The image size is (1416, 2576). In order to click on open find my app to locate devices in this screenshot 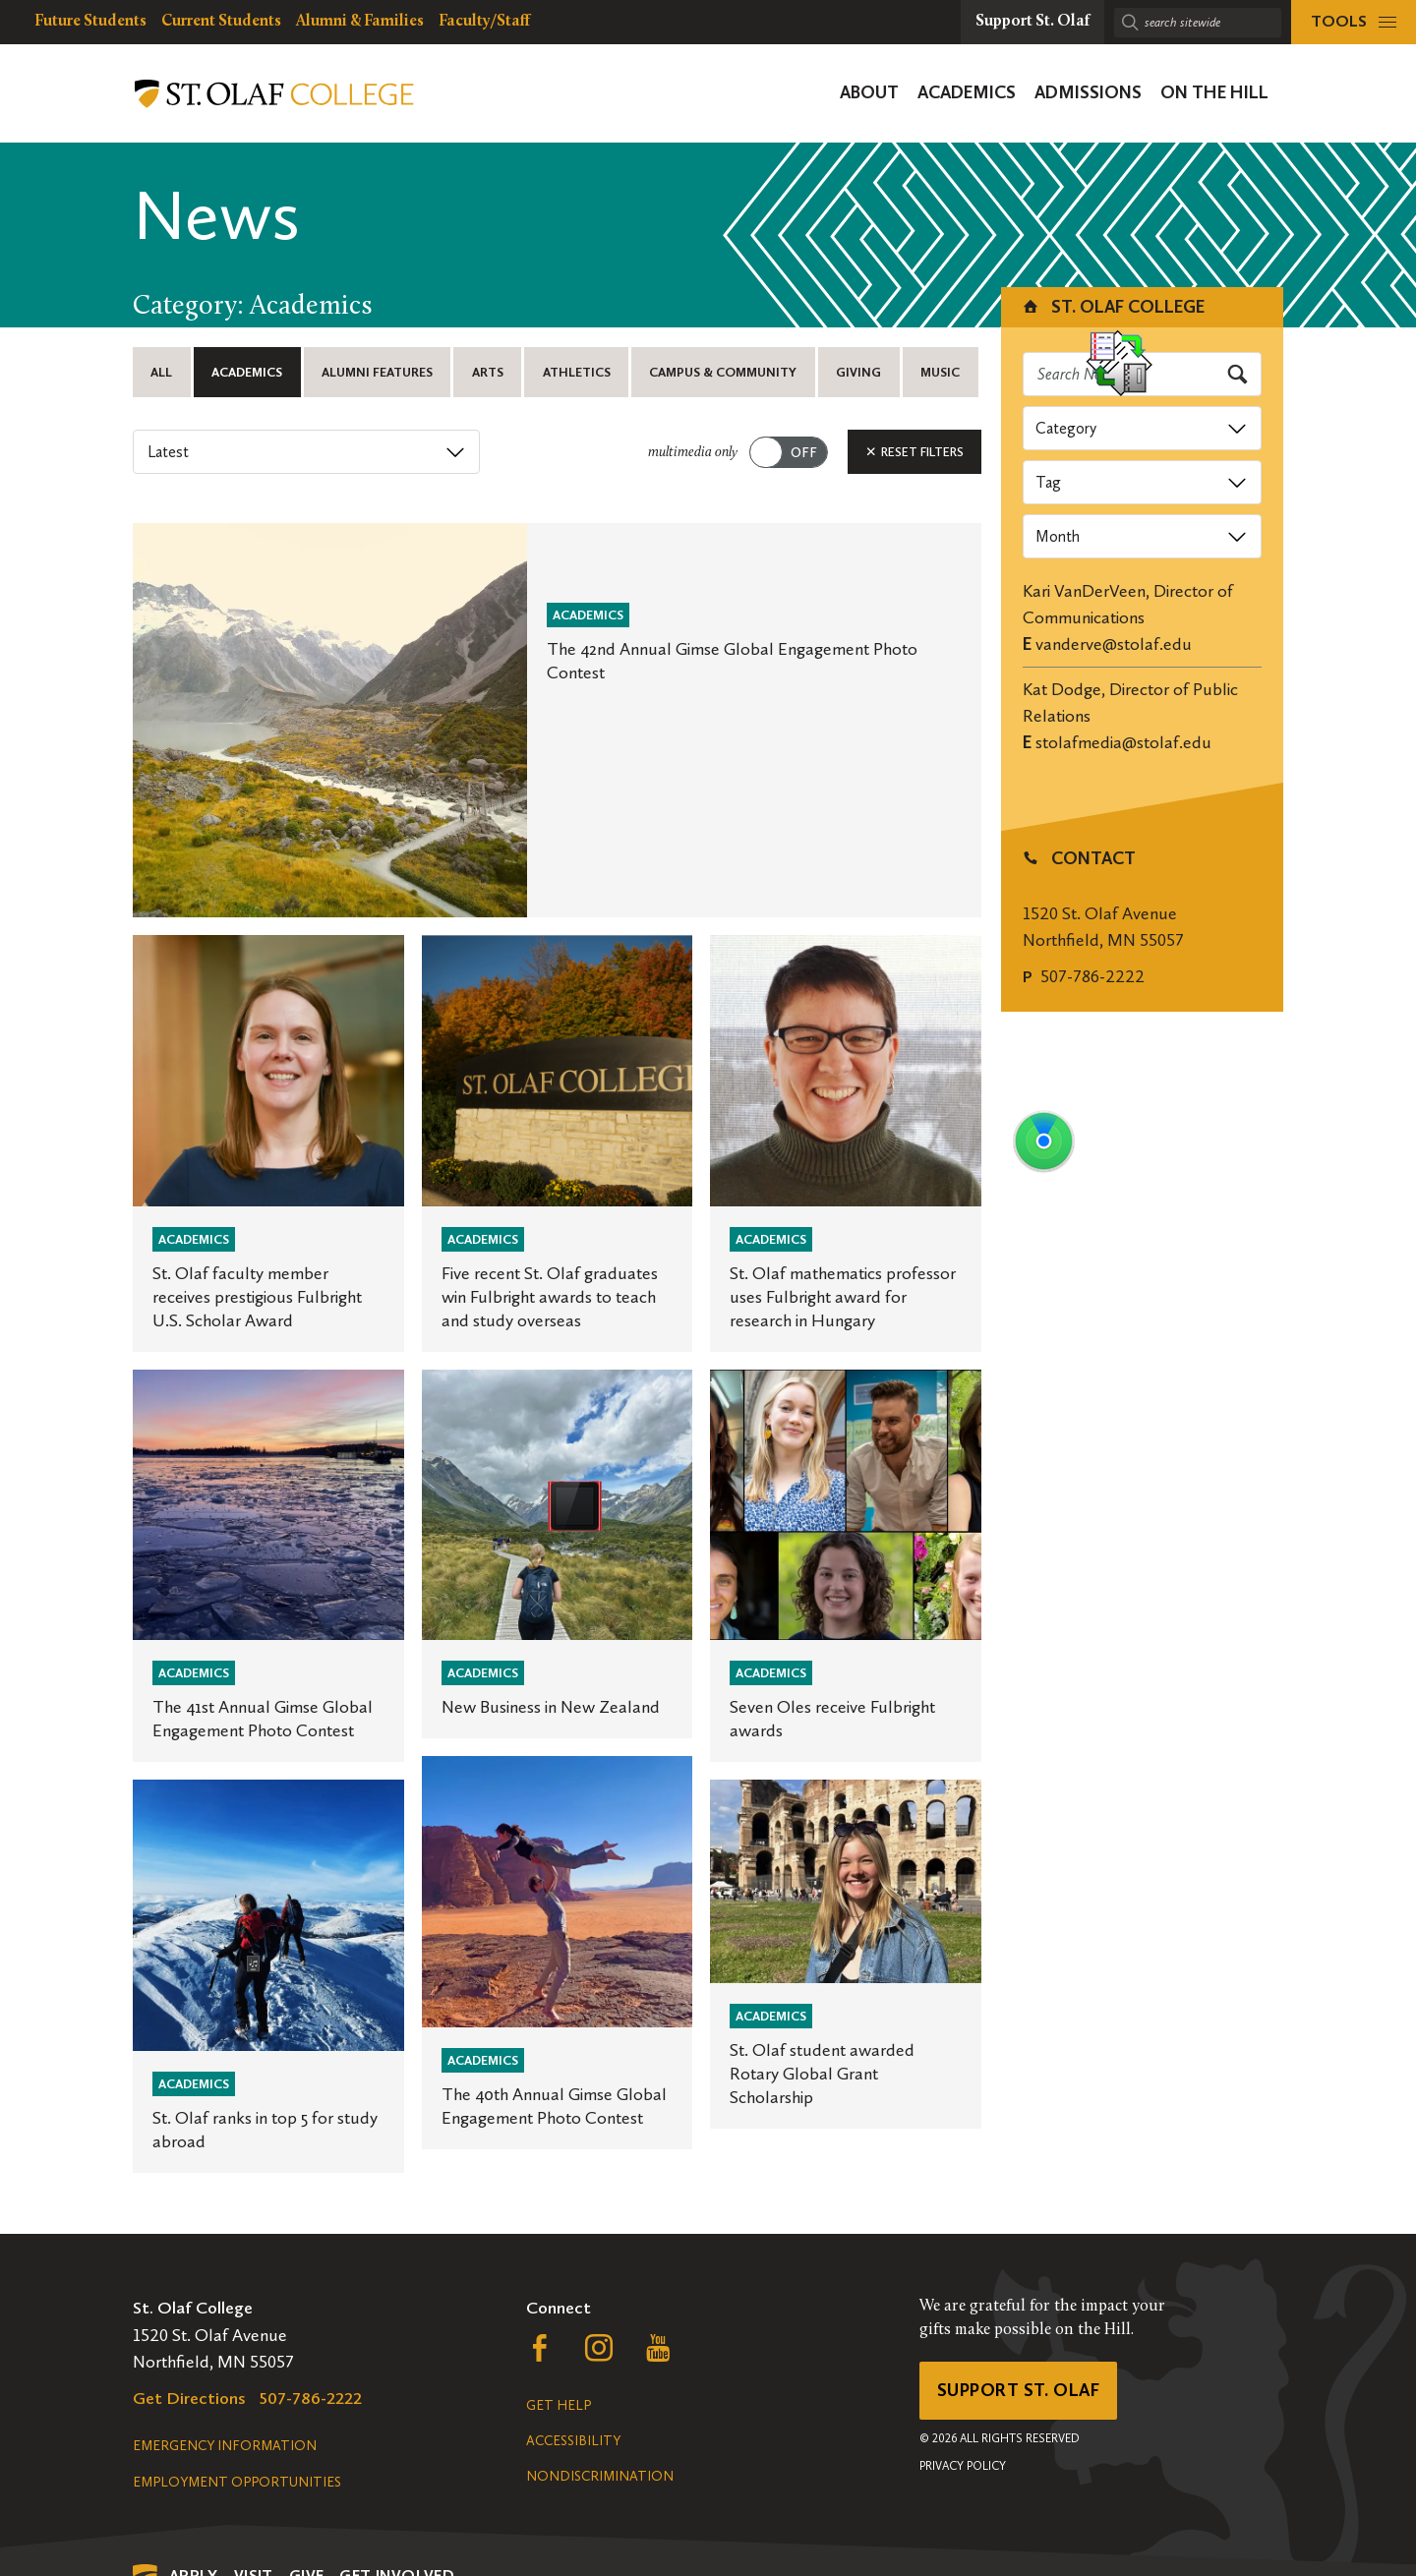, I will do `click(1043, 1141)`.